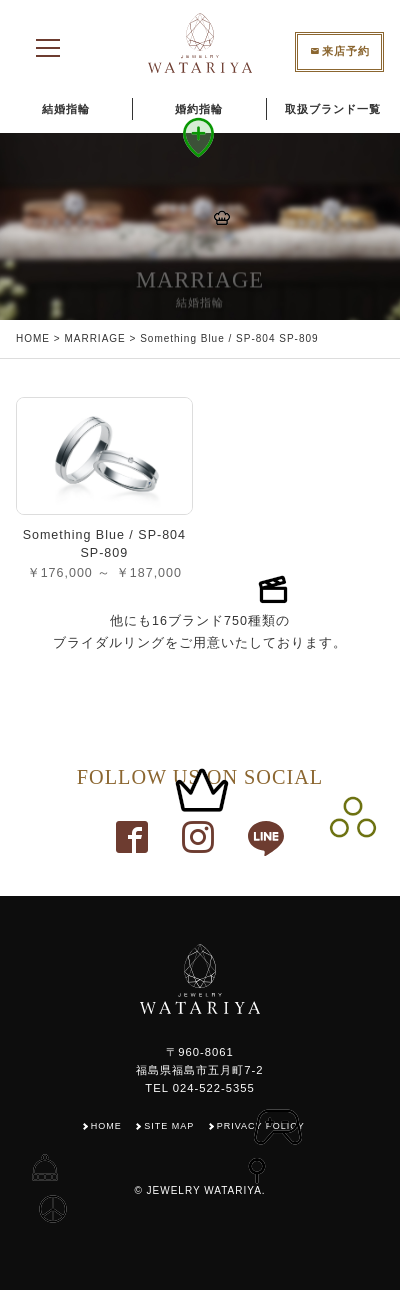 The image size is (400, 1290). Describe the element at coordinates (45, 1169) in the screenshot. I see `browse winter apparel or accessories` at that location.